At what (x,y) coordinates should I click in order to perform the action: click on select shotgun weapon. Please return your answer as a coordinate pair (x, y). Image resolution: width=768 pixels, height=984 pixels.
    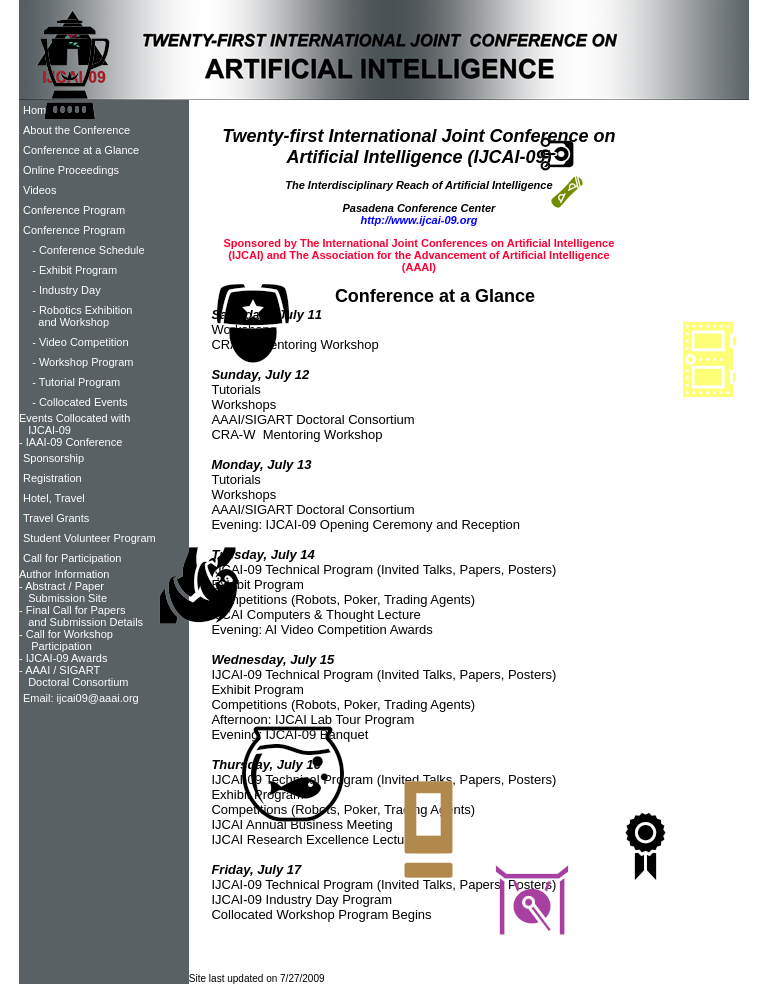
    Looking at the image, I should click on (428, 829).